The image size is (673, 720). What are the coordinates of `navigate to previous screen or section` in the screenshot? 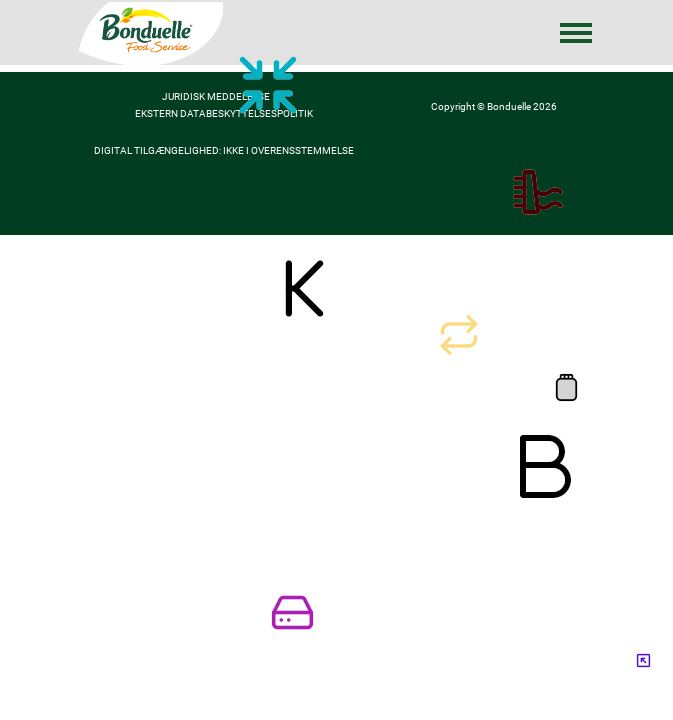 It's located at (643, 660).